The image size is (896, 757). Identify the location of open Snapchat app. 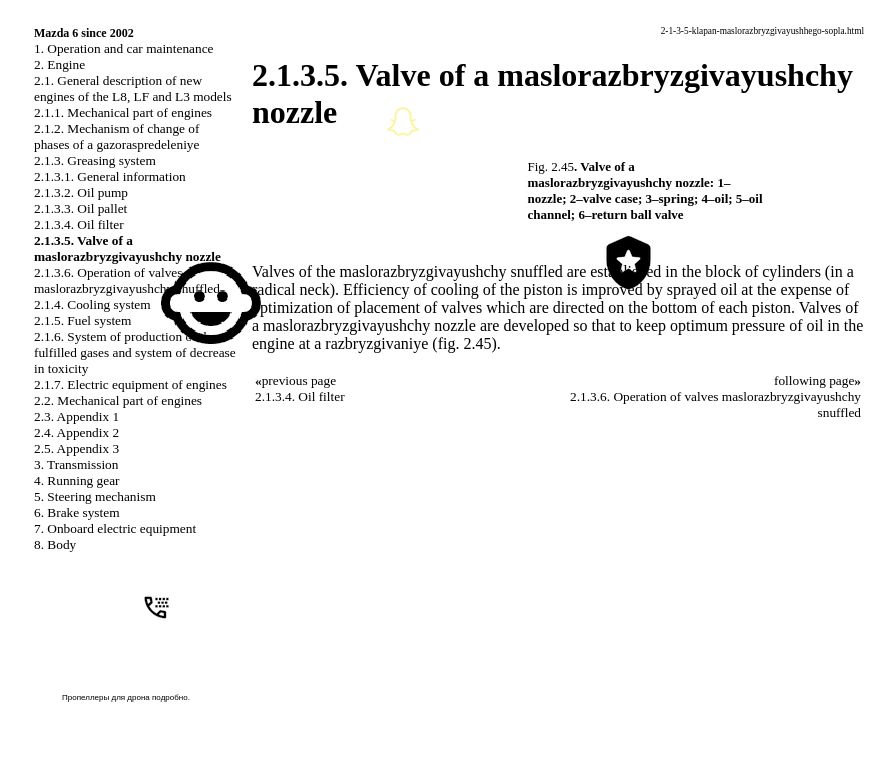
(403, 122).